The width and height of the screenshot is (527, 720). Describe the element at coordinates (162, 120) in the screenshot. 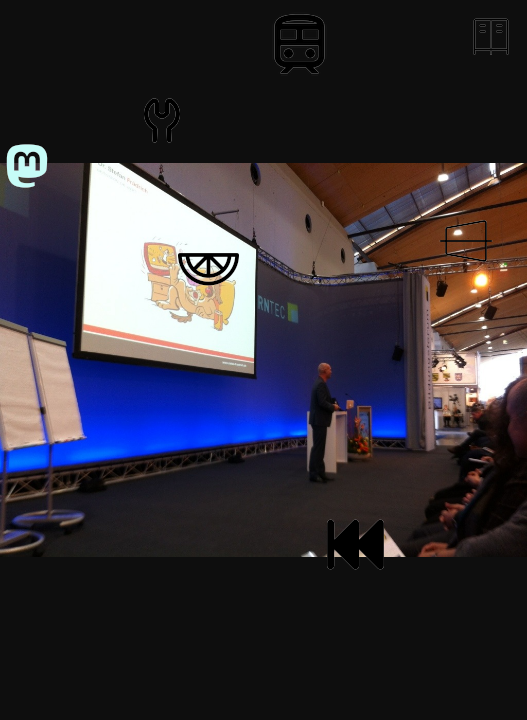

I see `access settings or configuration options` at that location.